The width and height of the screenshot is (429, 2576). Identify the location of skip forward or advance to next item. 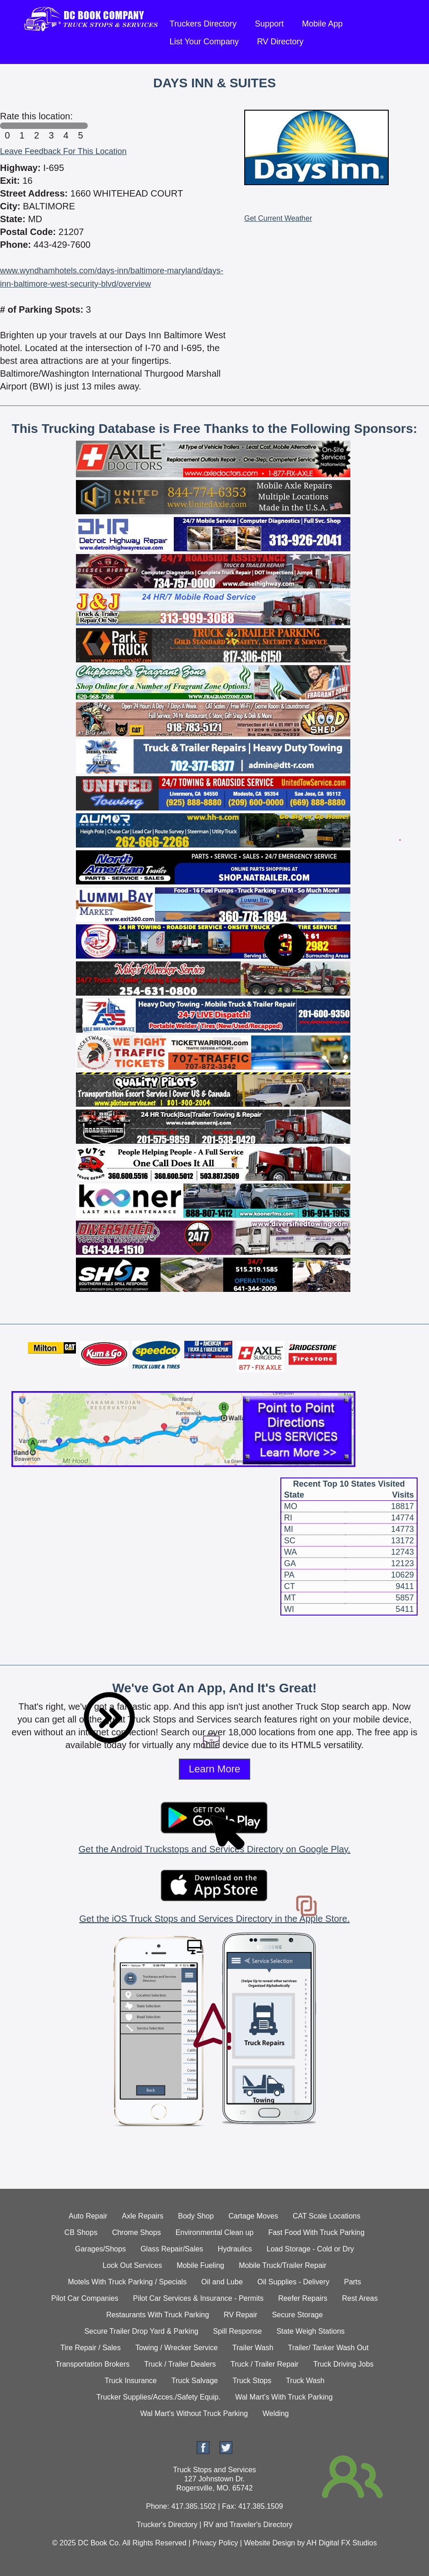
(109, 1718).